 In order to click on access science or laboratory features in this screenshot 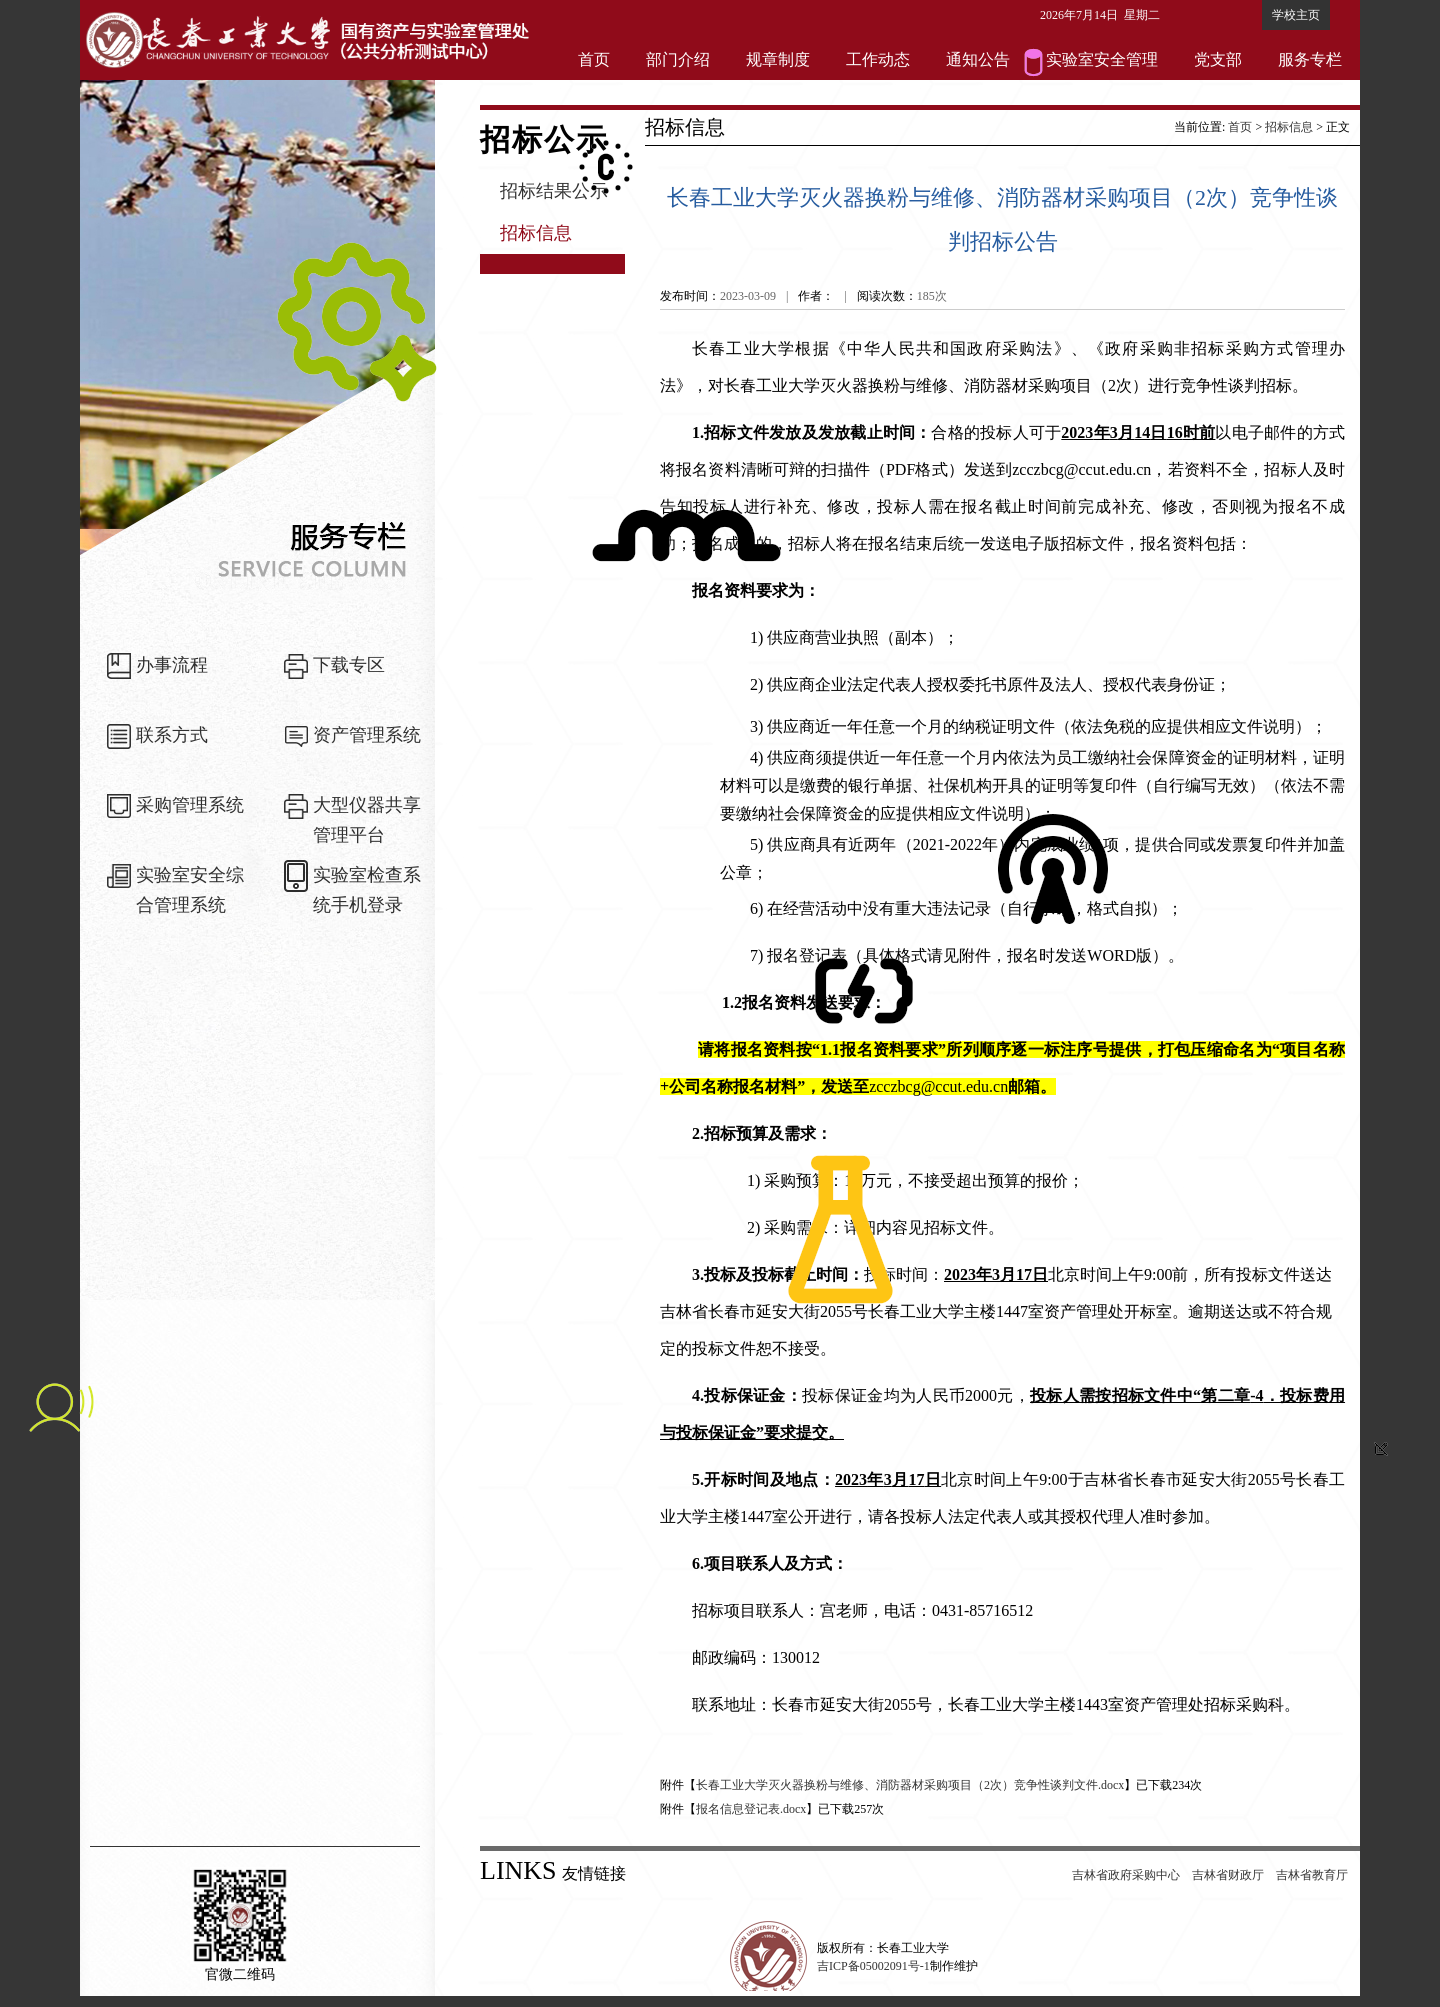, I will do `click(840, 1229)`.